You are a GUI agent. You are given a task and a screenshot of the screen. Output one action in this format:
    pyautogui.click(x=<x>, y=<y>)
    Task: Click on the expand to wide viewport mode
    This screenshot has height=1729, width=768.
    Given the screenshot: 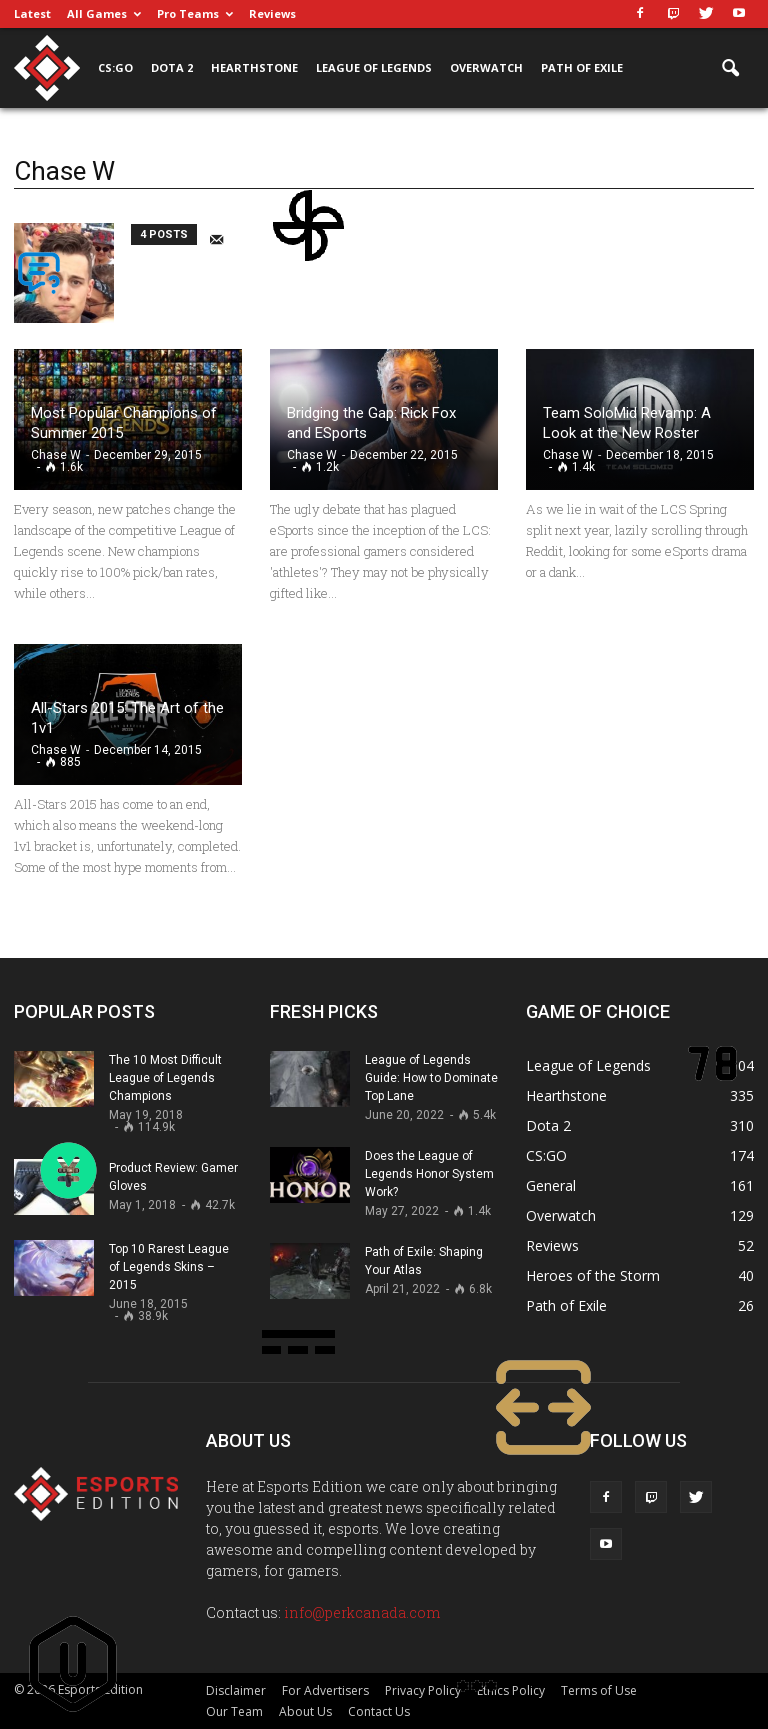 What is the action you would take?
    pyautogui.click(x=543, y=1407)
    